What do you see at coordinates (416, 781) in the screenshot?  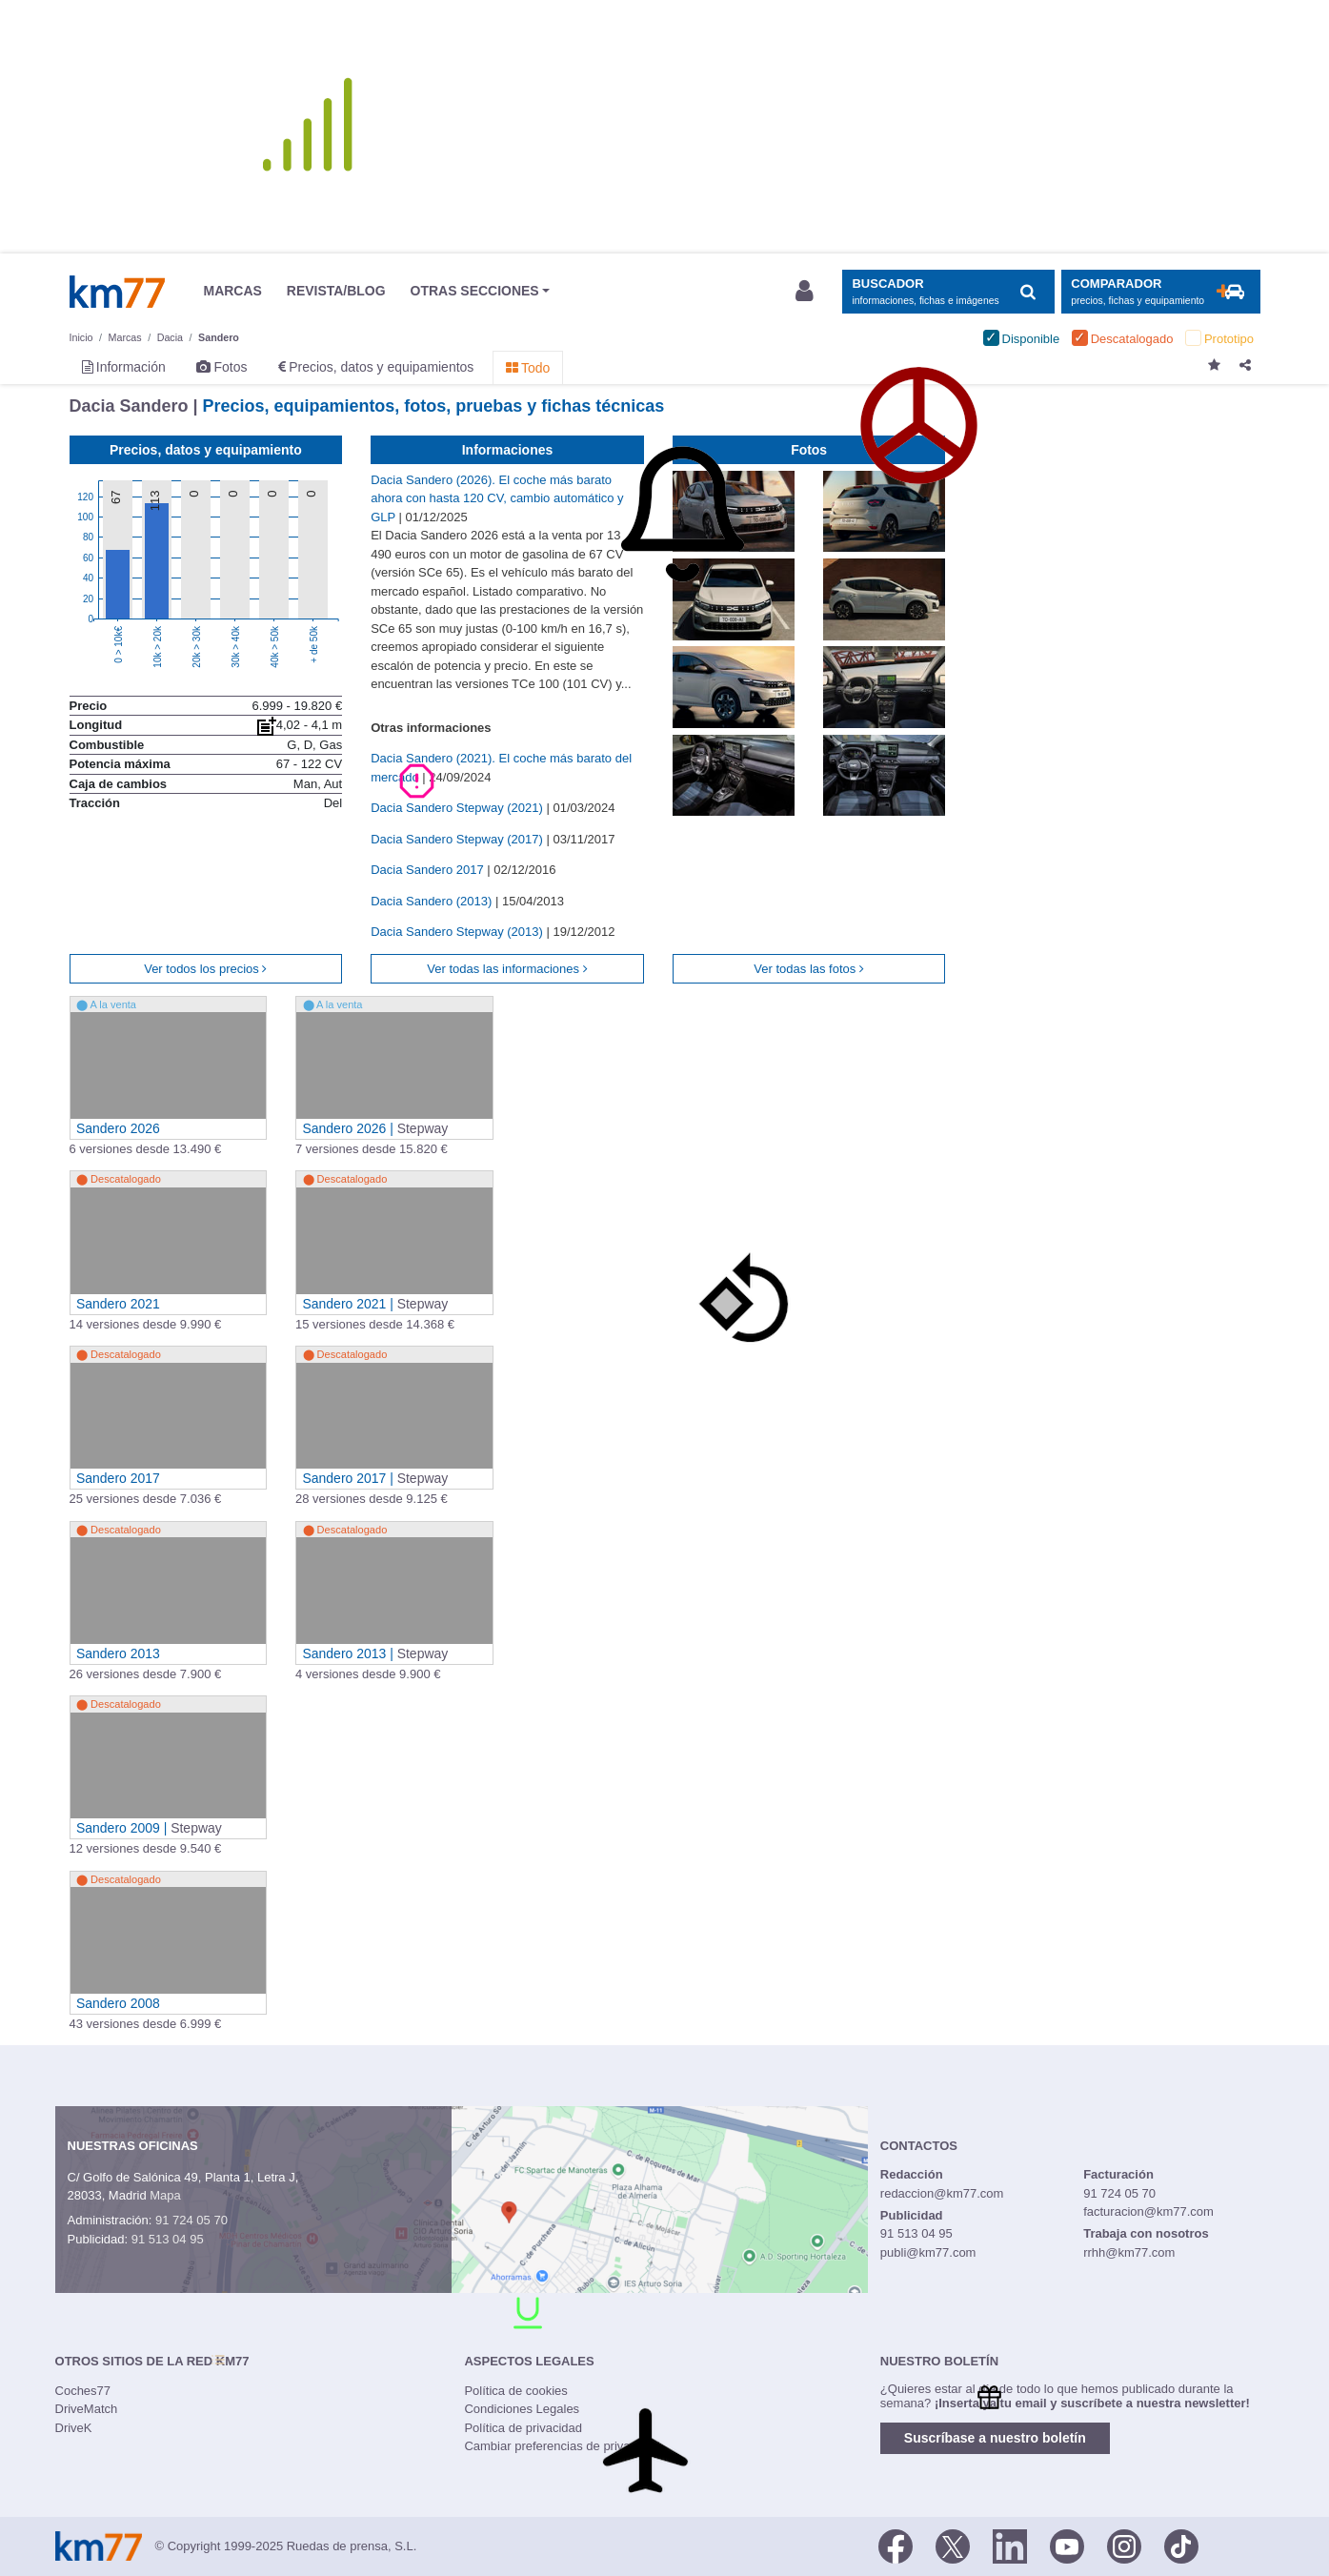 I see `indicates a critical error or warning` at bounding box center [416, 781].